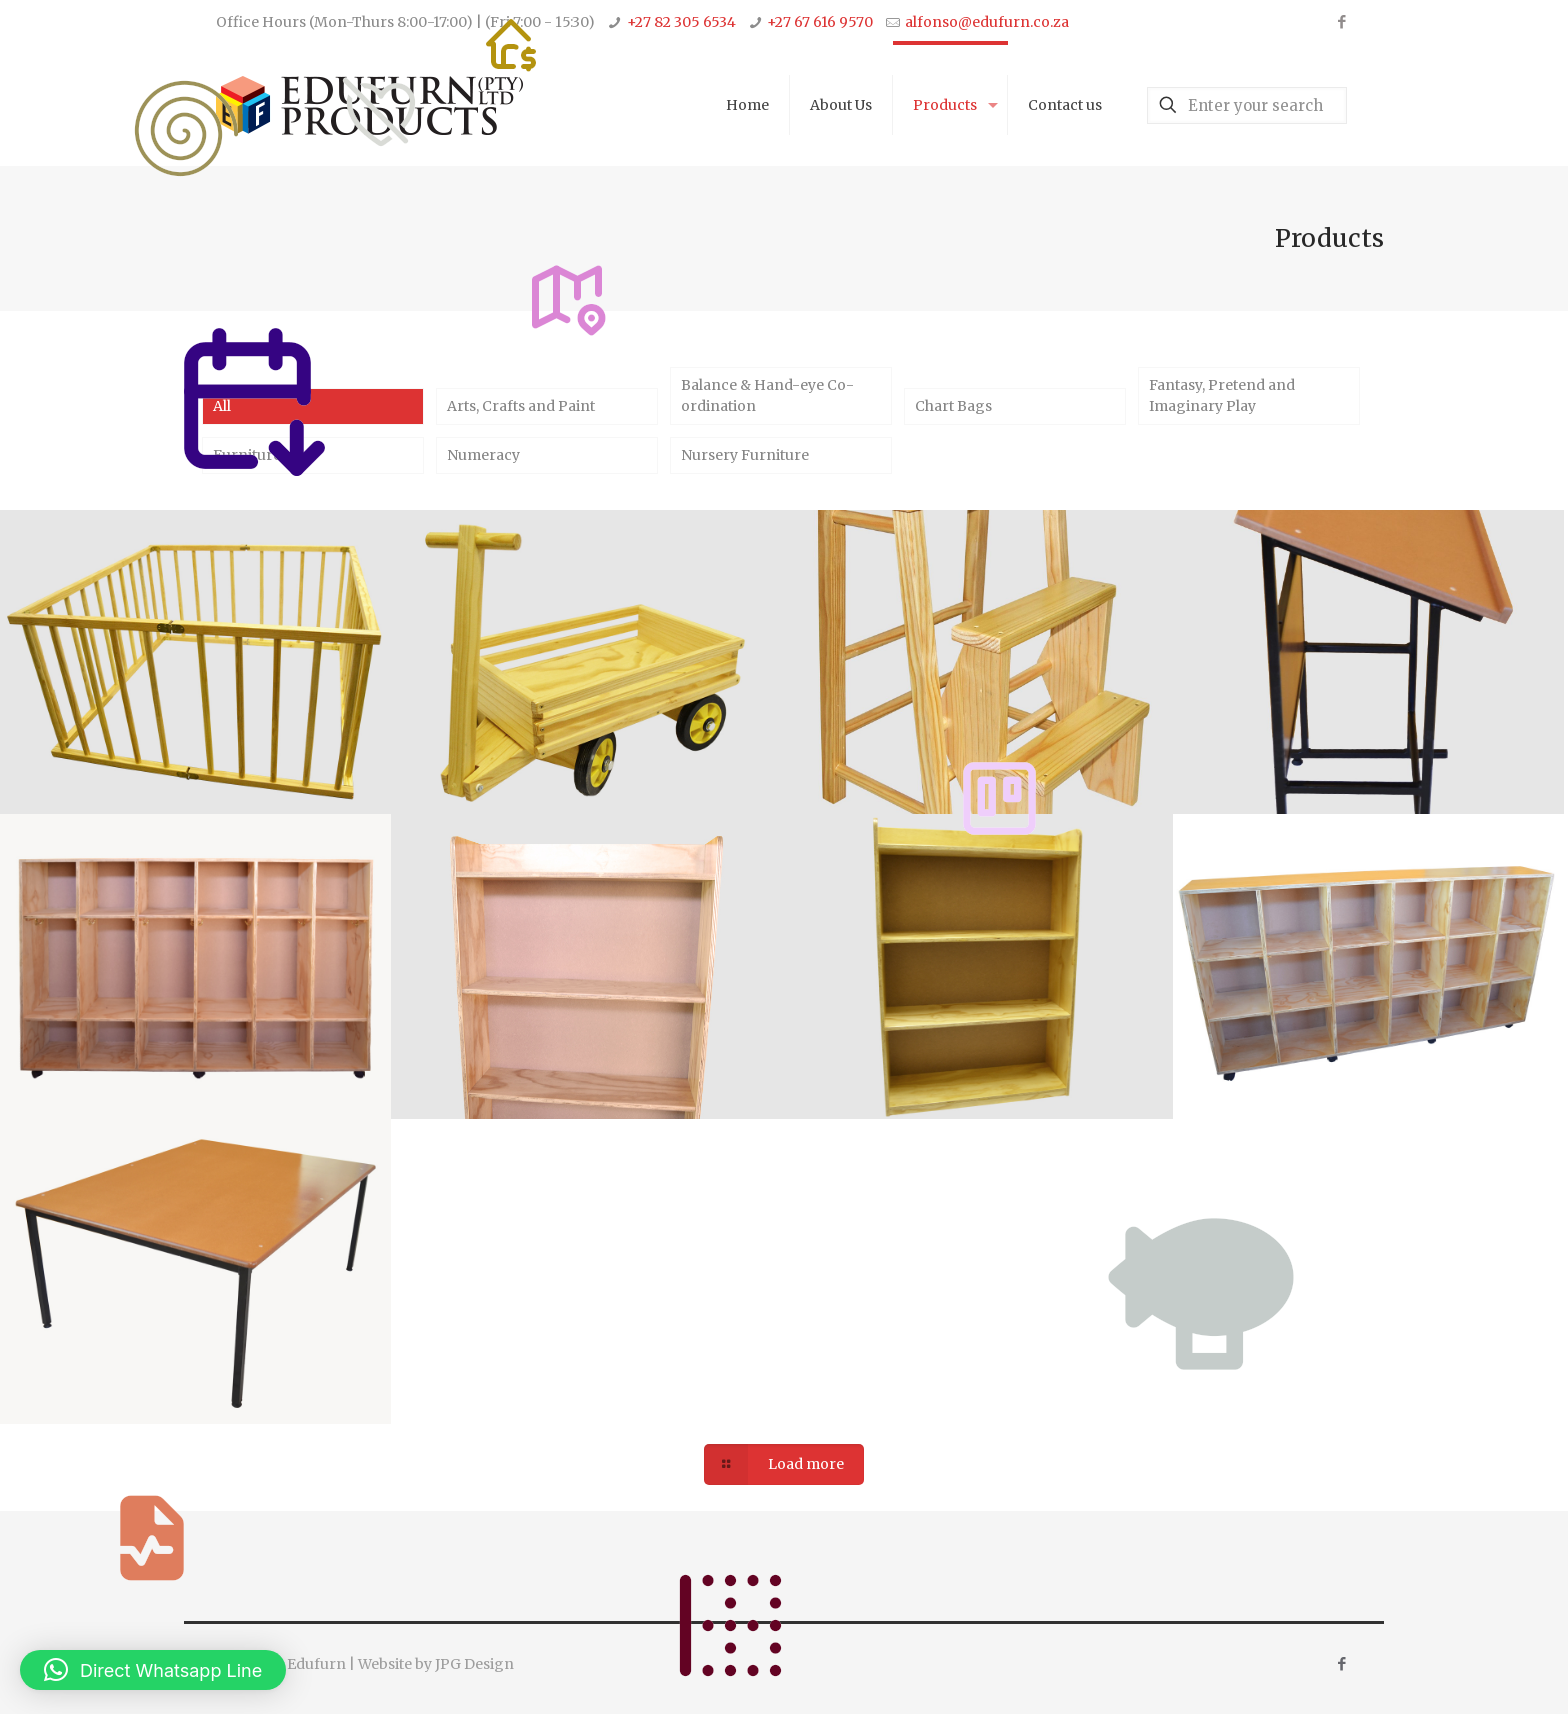  Describe the element at coordinates (152, 1538) in the screenshot. I see `view medical records or health documents` at that location.